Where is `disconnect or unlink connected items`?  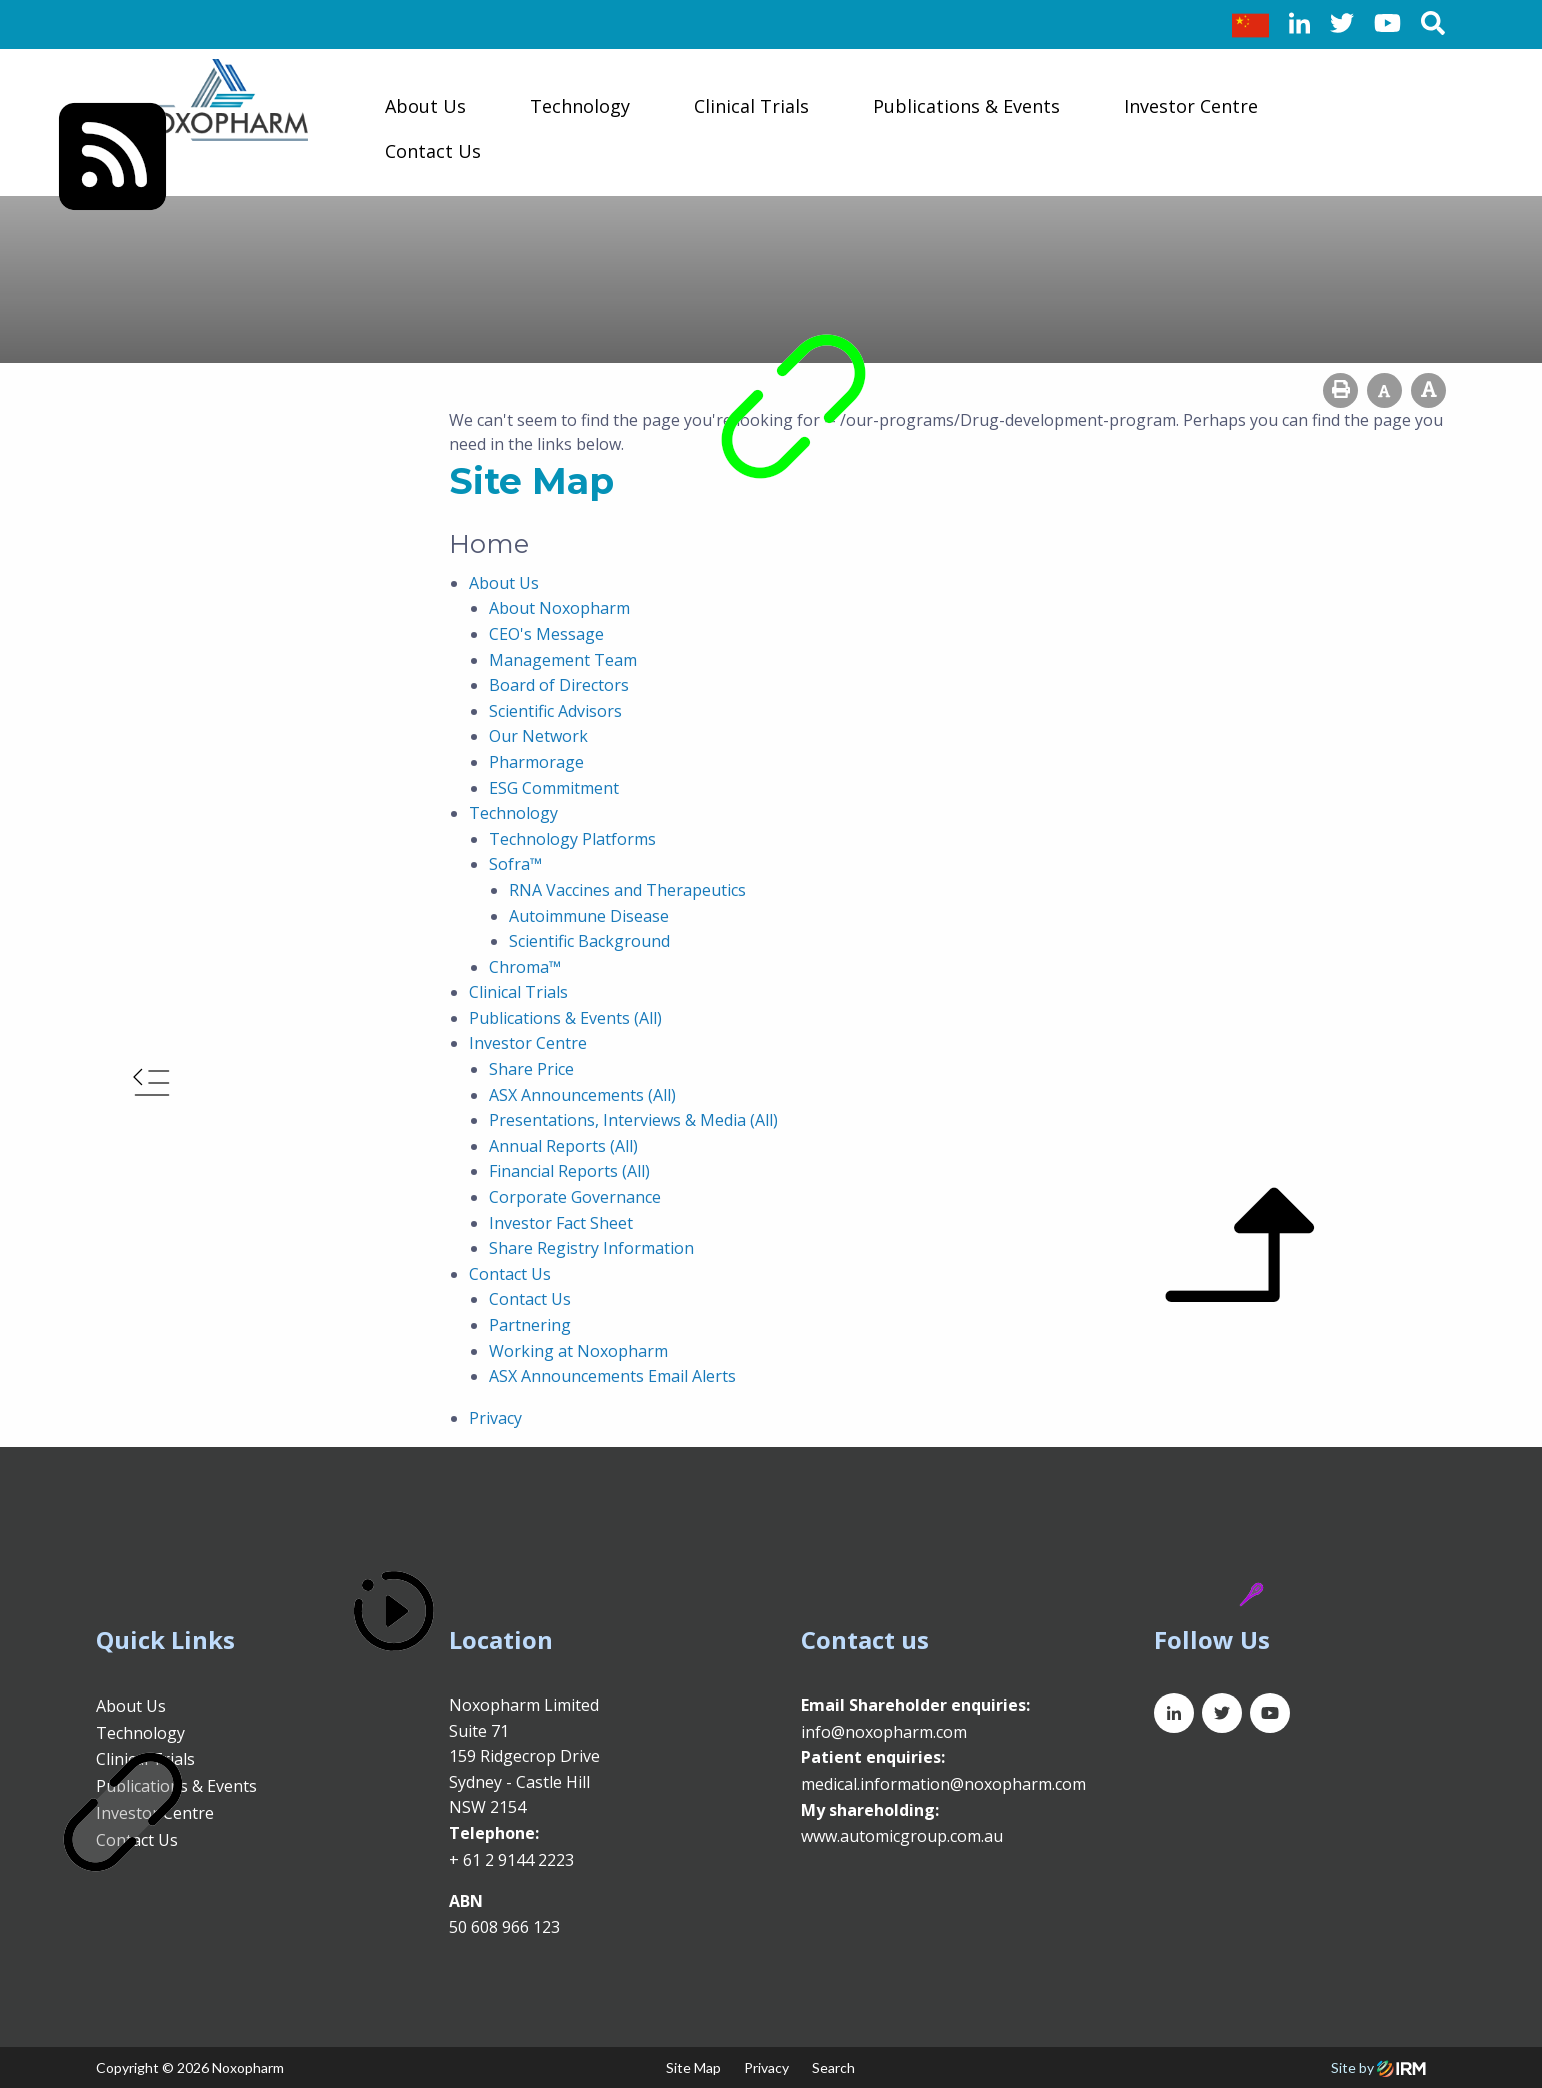 disconnect or unlink connected items is located at coordinates (123, 1812).